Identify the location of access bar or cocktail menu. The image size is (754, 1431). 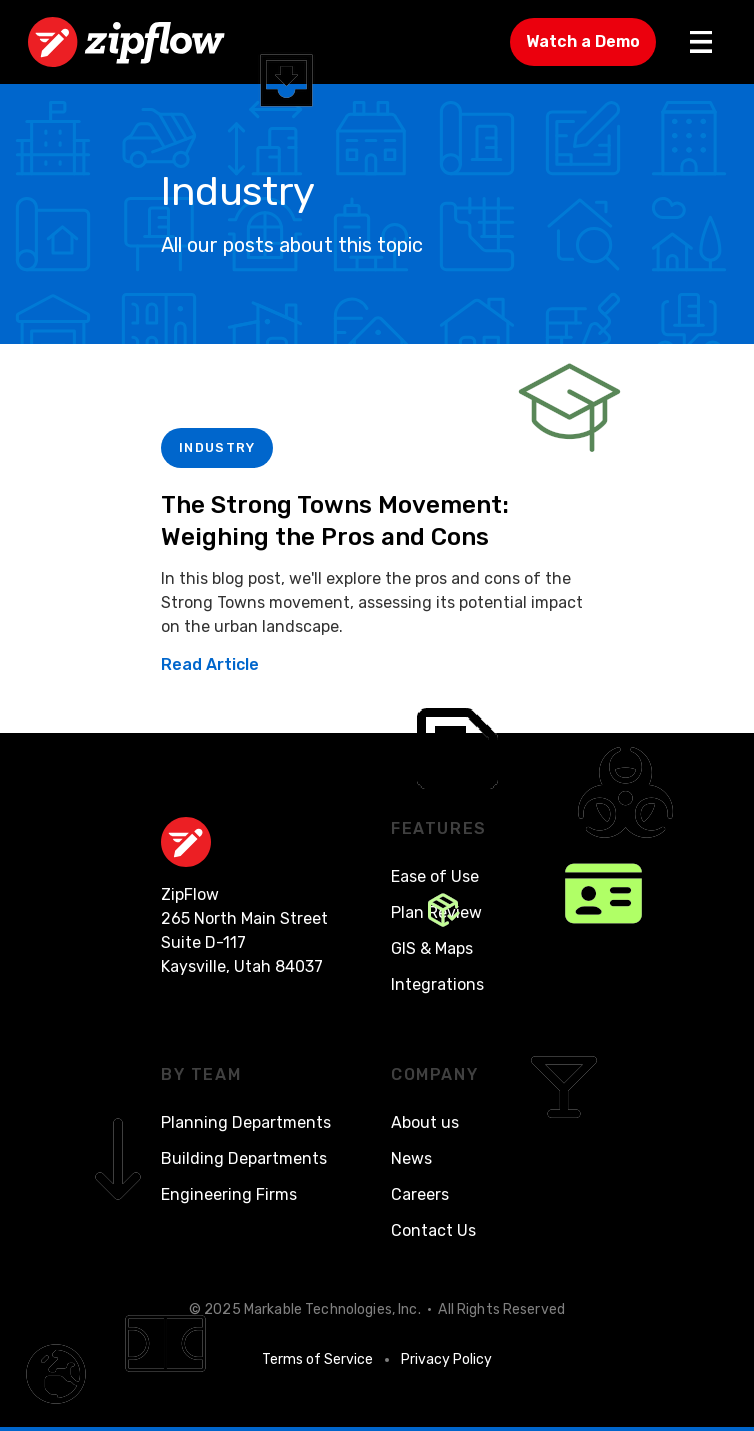
(564, 1085).